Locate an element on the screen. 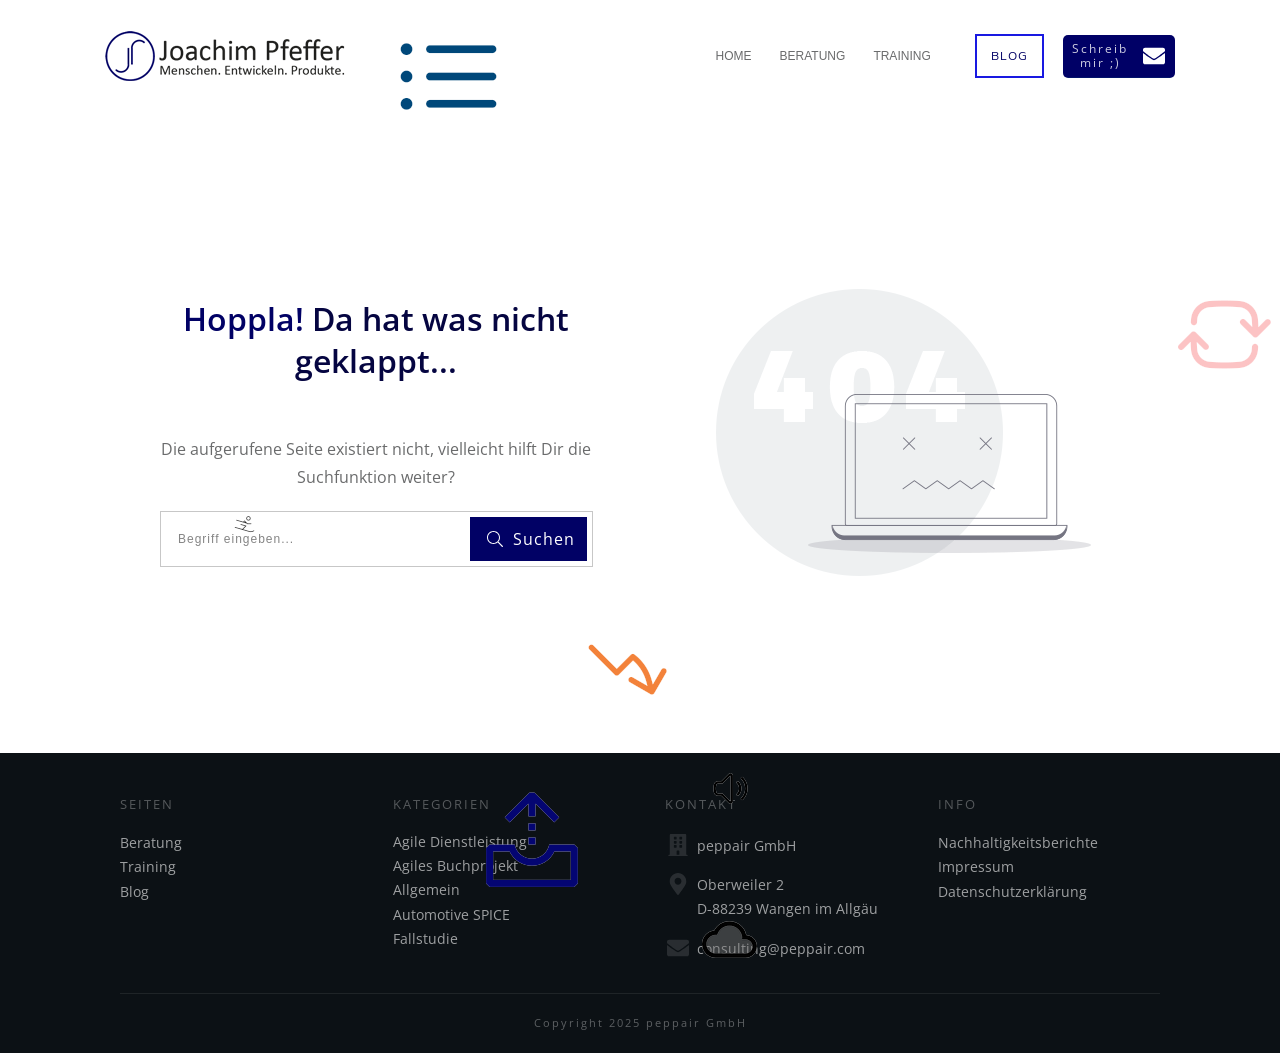 Image resolution: width=1280 pixels, height=1053 pixels. adjust volume or sound settings is located at coordinates (730, 788).